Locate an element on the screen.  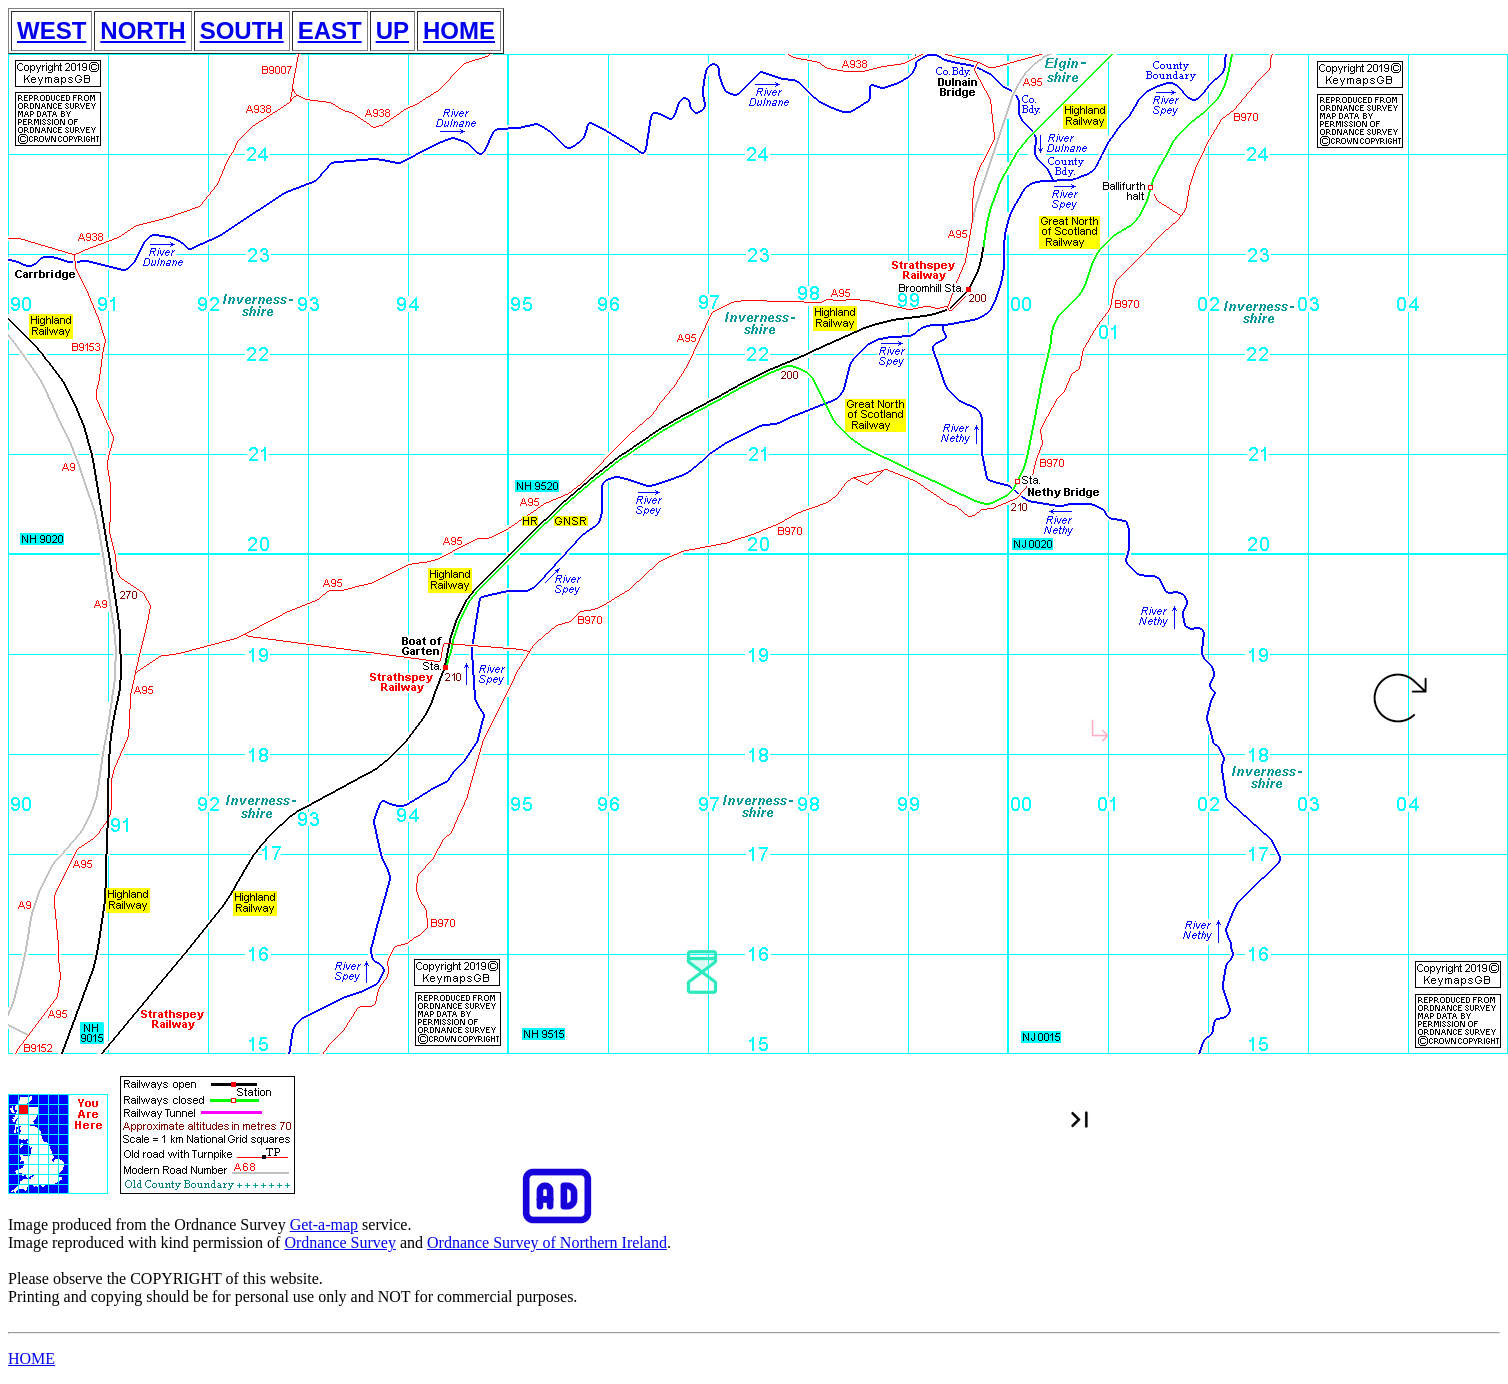
move item down and to the right is located at coordinates (1098, 730).